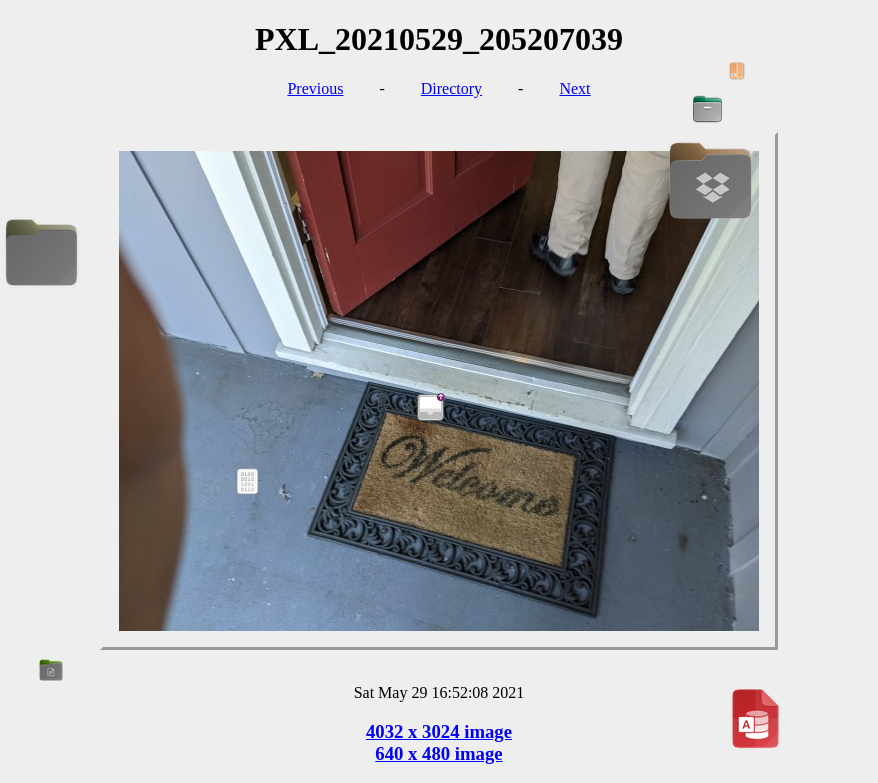  What do you see at coordinates (707, 108) in the screenshot?
I see `open the file manager` at bounding box center [707, 108].